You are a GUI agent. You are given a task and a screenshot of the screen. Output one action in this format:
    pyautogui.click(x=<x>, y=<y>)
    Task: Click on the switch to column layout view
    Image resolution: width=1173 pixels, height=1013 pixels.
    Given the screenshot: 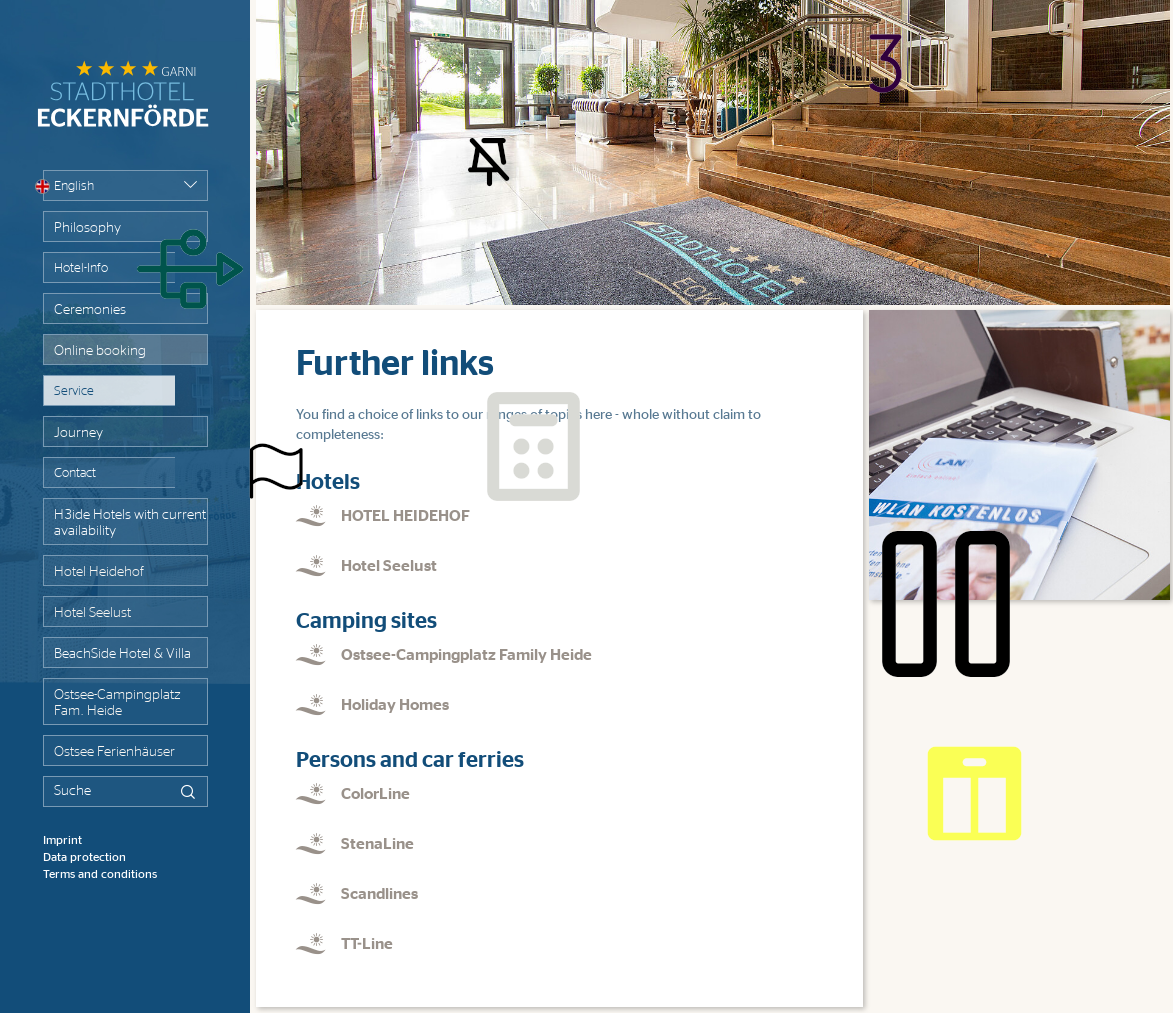 What is the action you would take?
    pyautogui.click(x=946, y=604)
    